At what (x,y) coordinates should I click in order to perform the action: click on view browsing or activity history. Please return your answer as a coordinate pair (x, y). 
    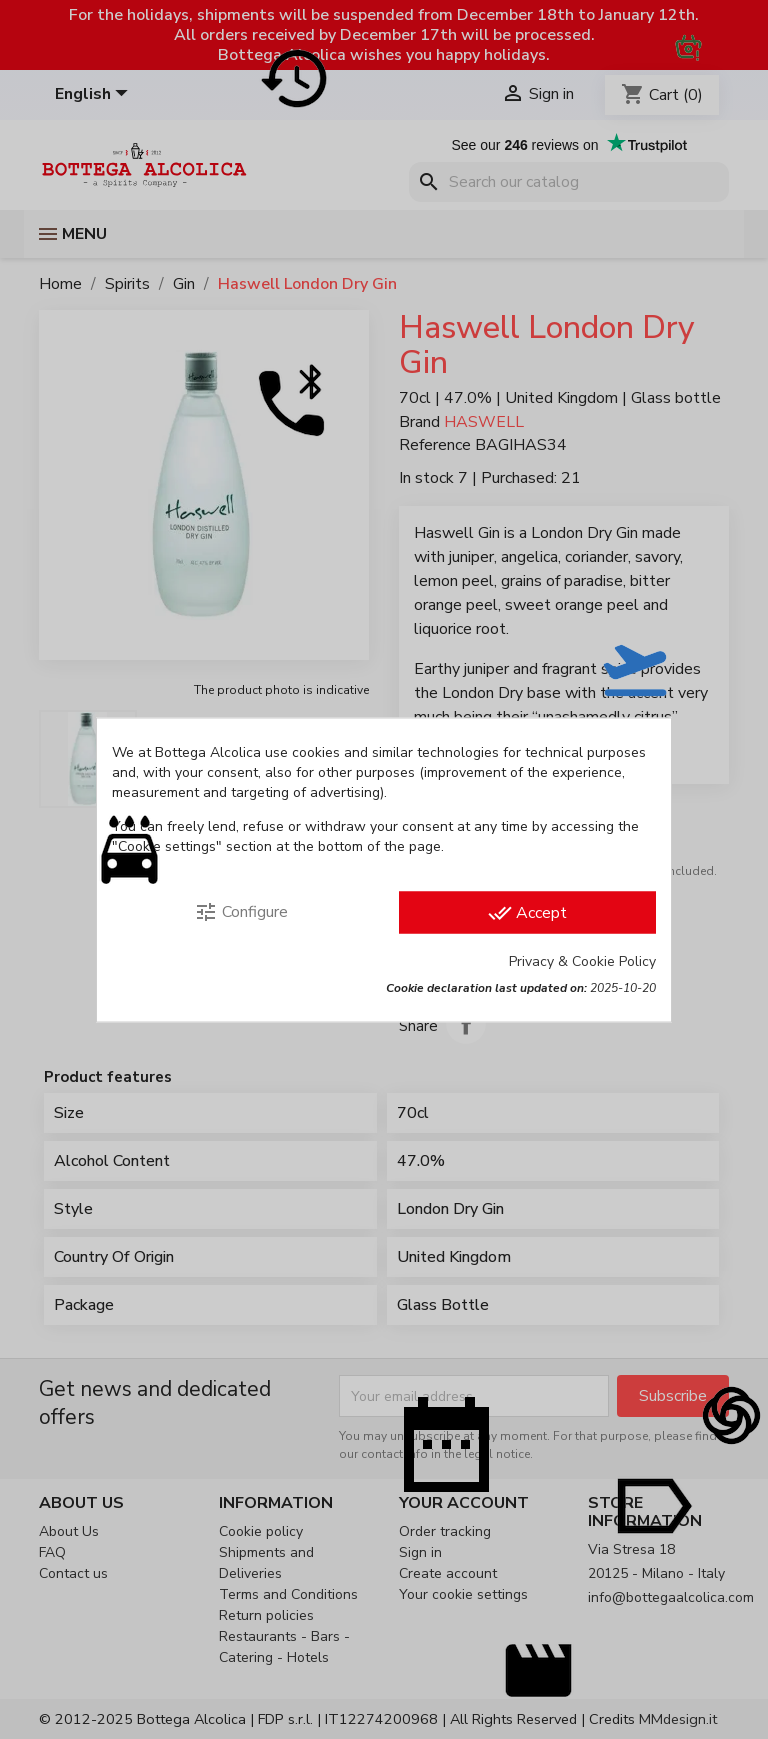
    Looking at the image, I should click on (294, 78).